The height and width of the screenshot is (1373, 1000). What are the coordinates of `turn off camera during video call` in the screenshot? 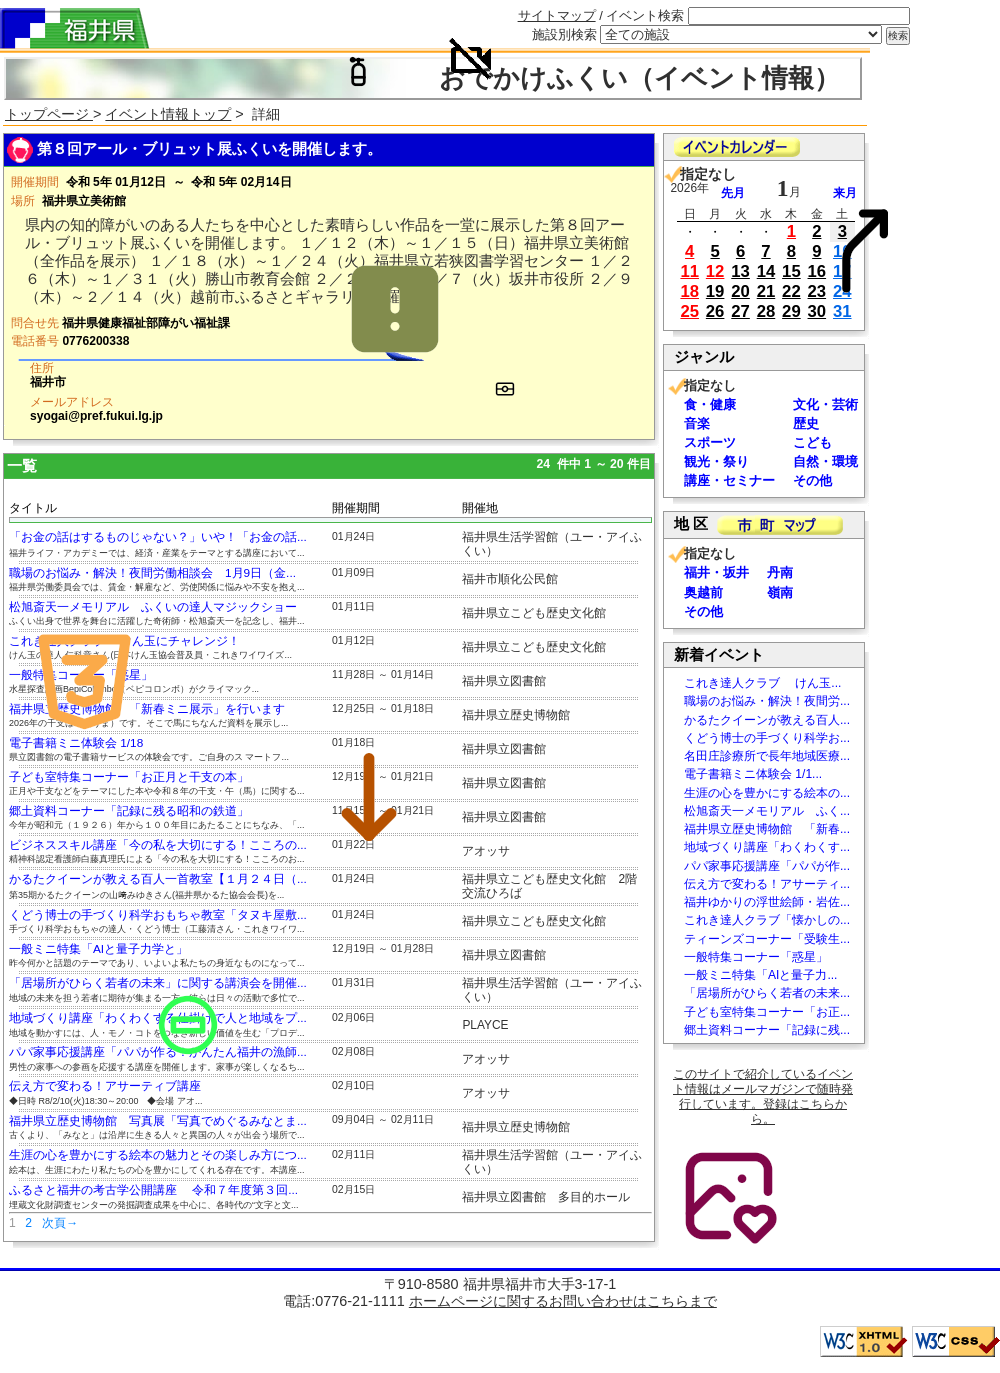 It's located at (471, 60).